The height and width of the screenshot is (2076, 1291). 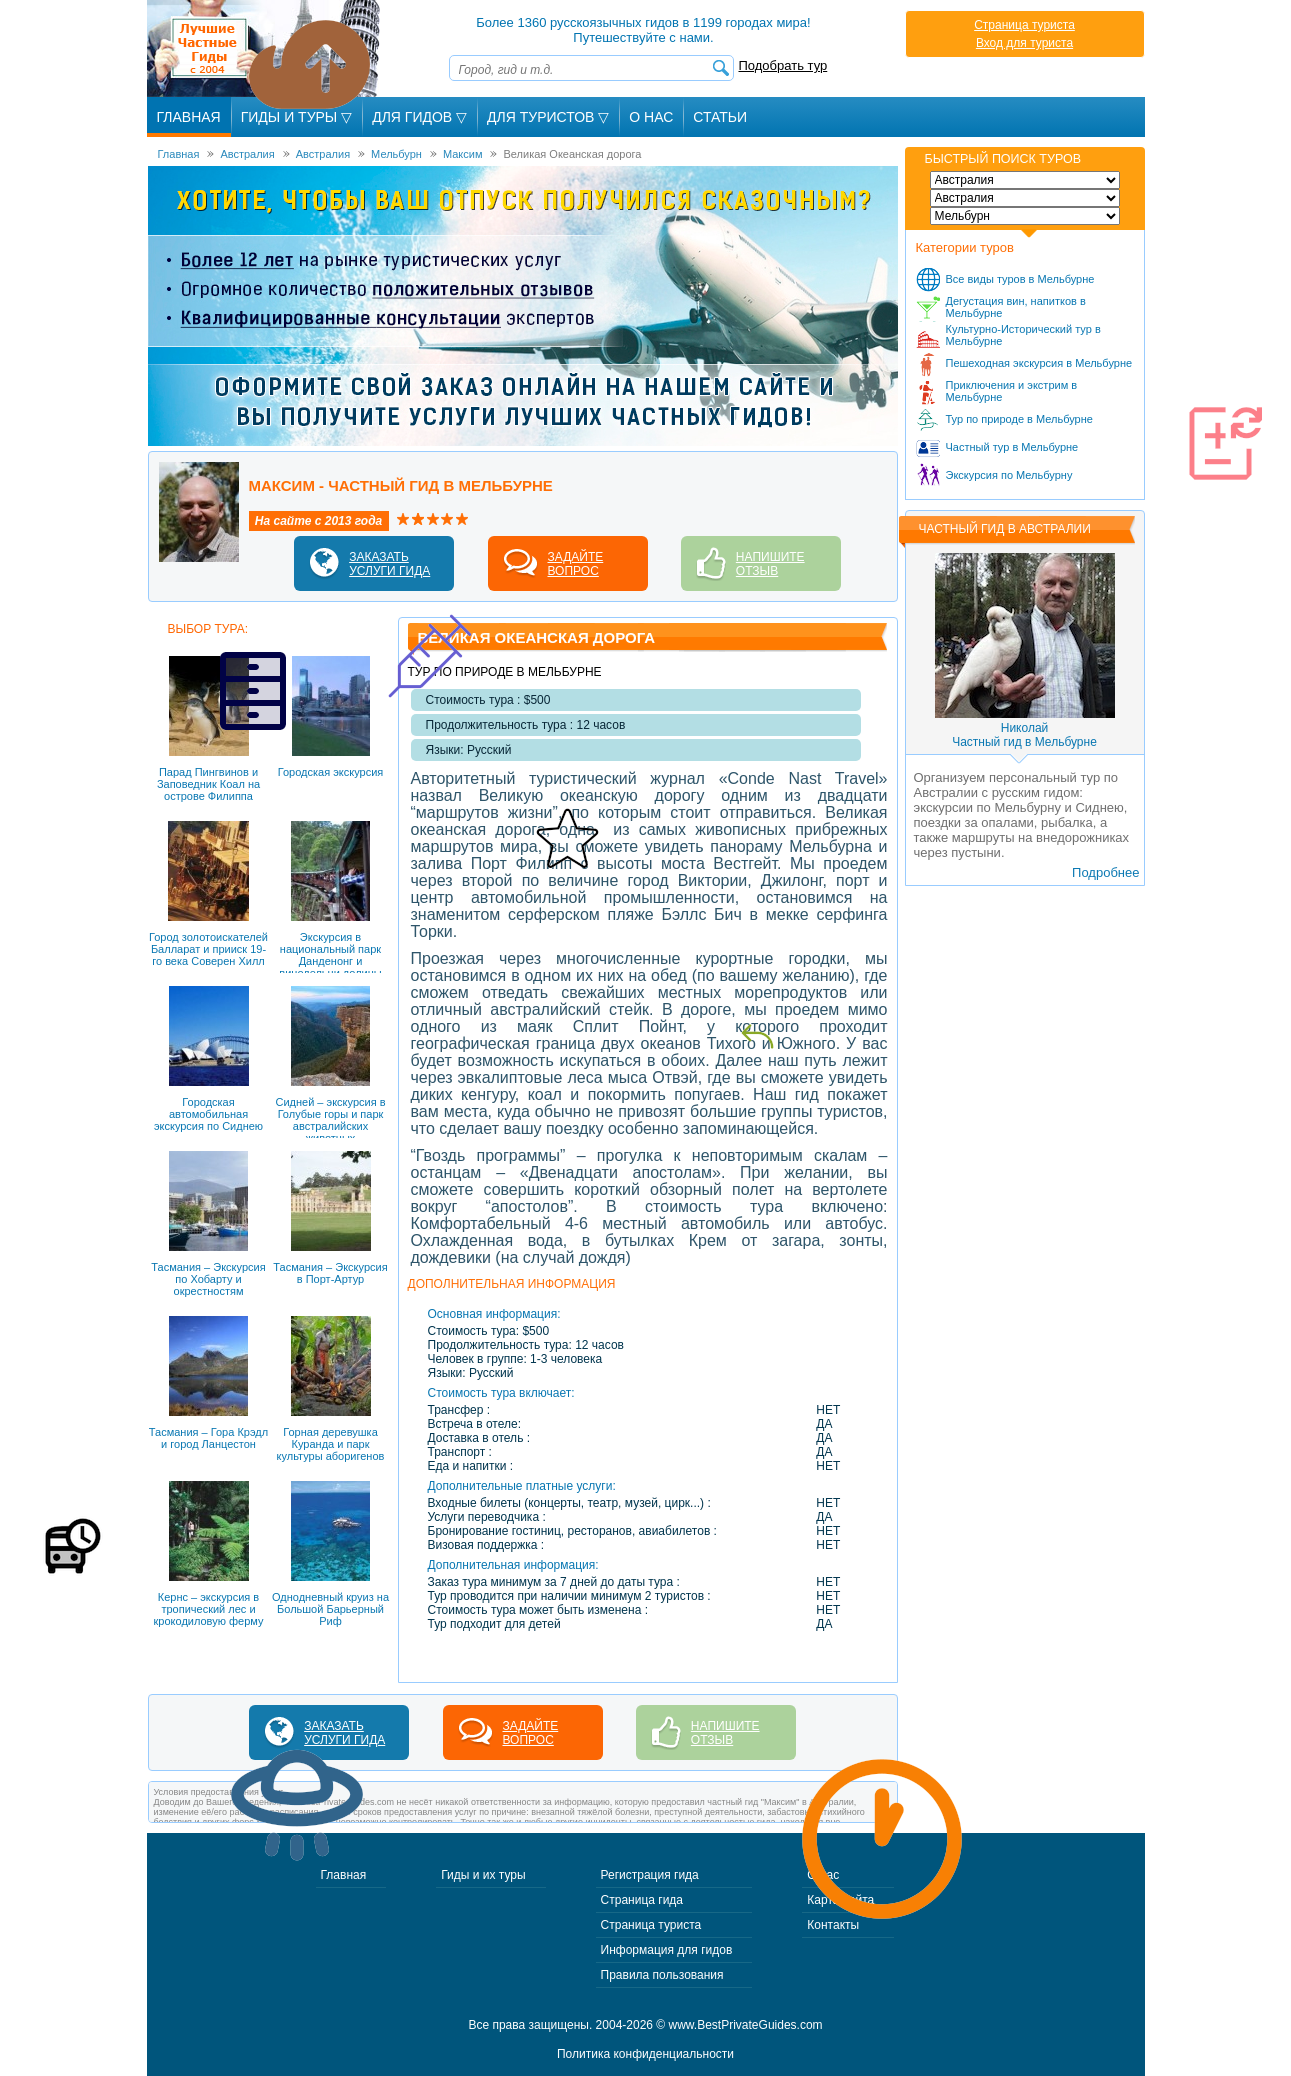 What do you see at coordinates (73, 1546) in the screenshot?
I see `view bus or transit departure times` at bounding box center [73, 1546].